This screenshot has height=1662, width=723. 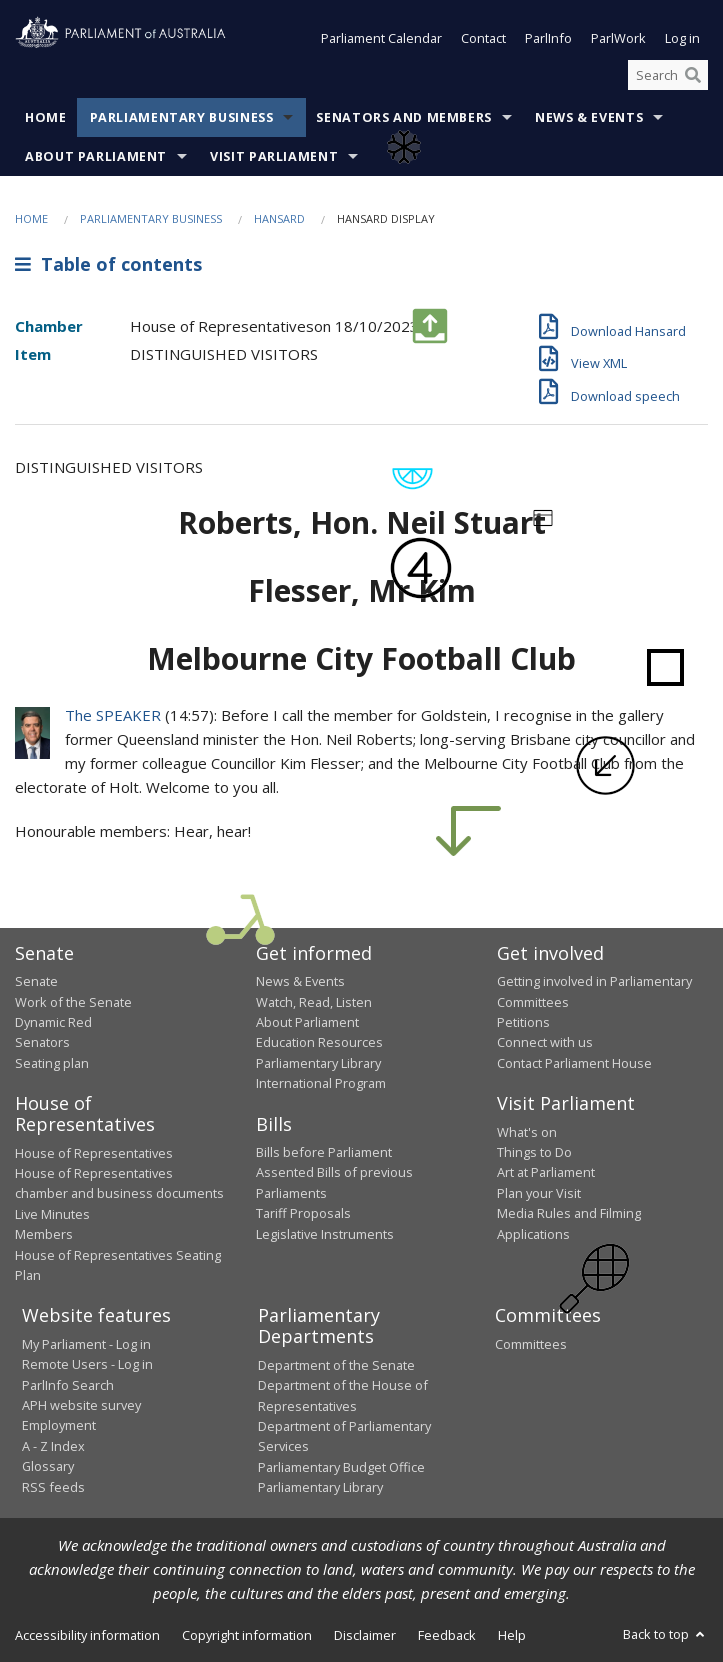 What do you see at coordinates (593, 1280) in the screenshot?
I see `access tennis or racquet sports features` at bounding box center [593, 1280].